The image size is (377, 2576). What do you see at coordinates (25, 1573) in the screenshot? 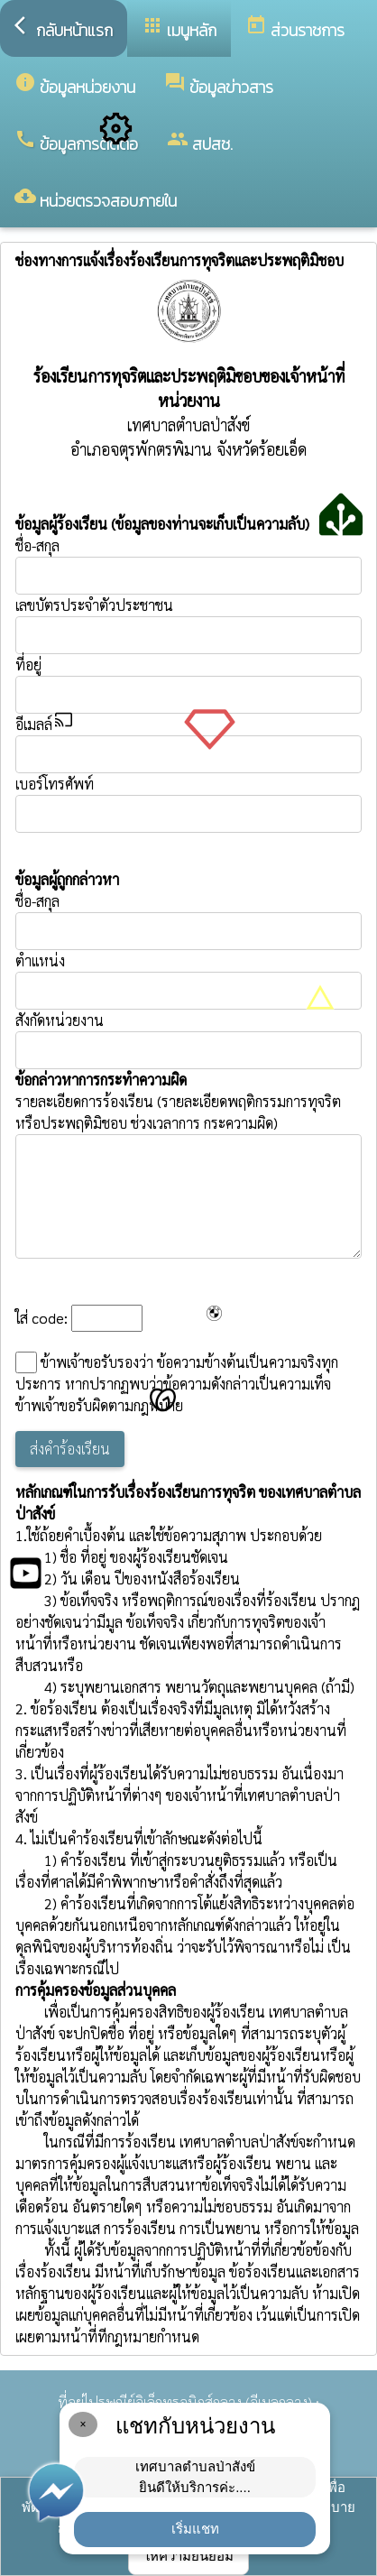
I see `open youtube` at bounding box center [25, 1573].